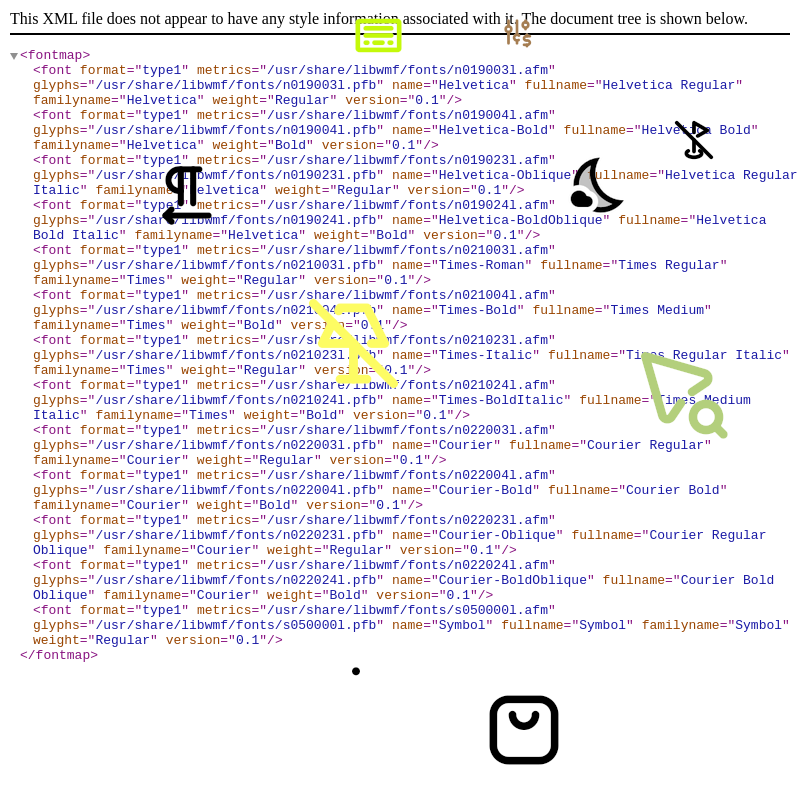 The height and width of the screenshot is (786, 800). What do you see at coordinates (680, 391) in the screenshot?
I see `search for cursor or pointer settings` at bounding box center [680, 391].